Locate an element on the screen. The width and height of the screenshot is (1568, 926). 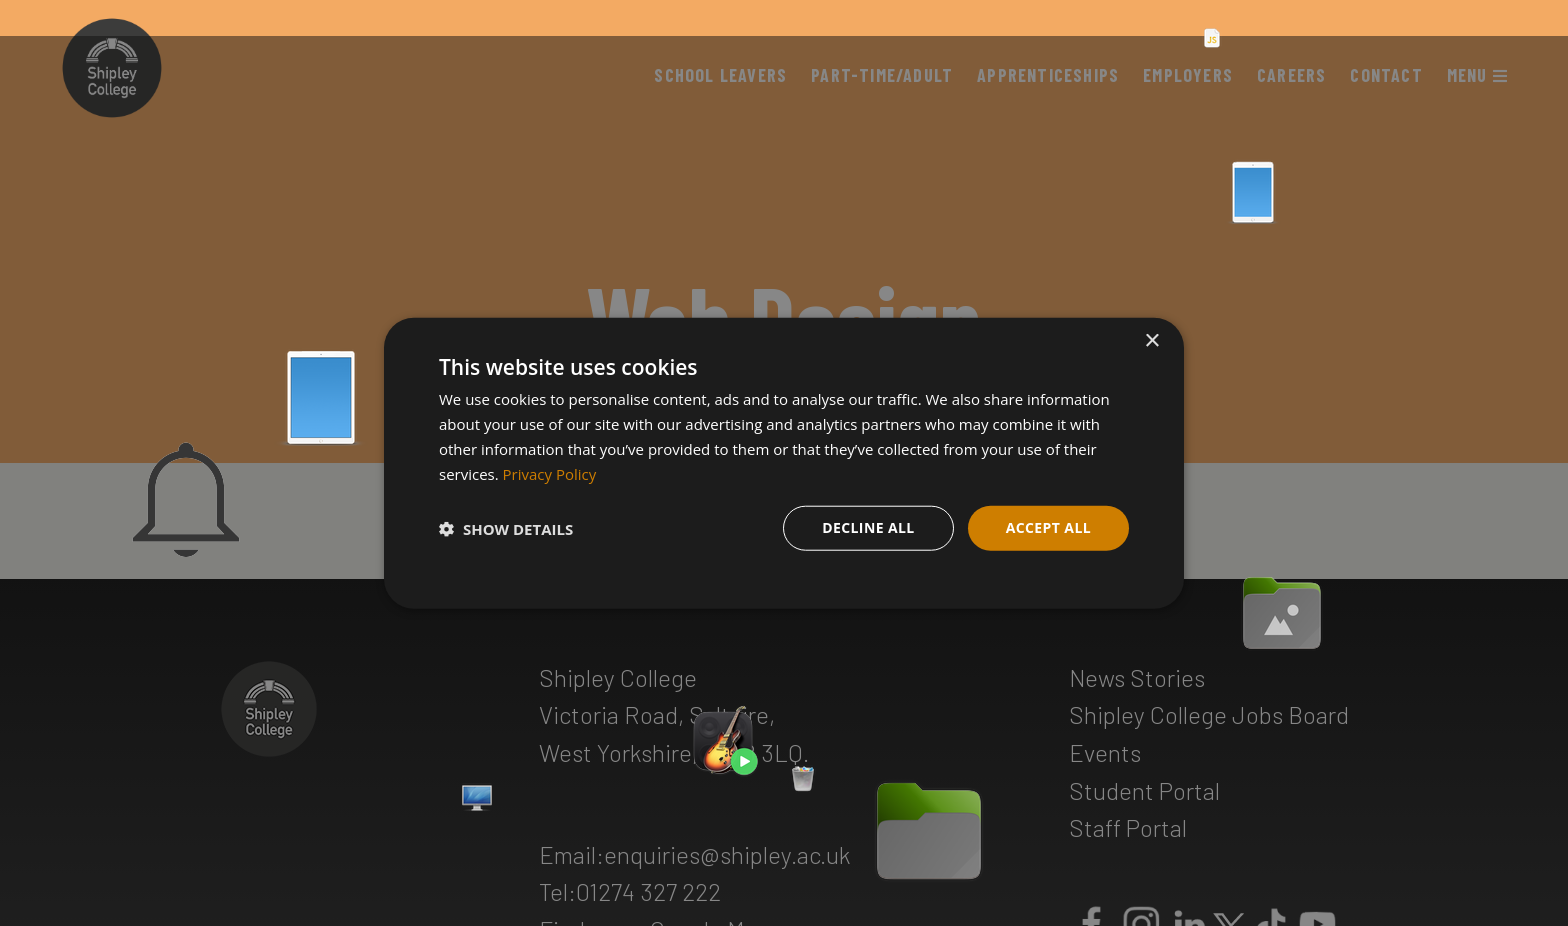
view contents of an open folder is located at coordinates (929, 831).